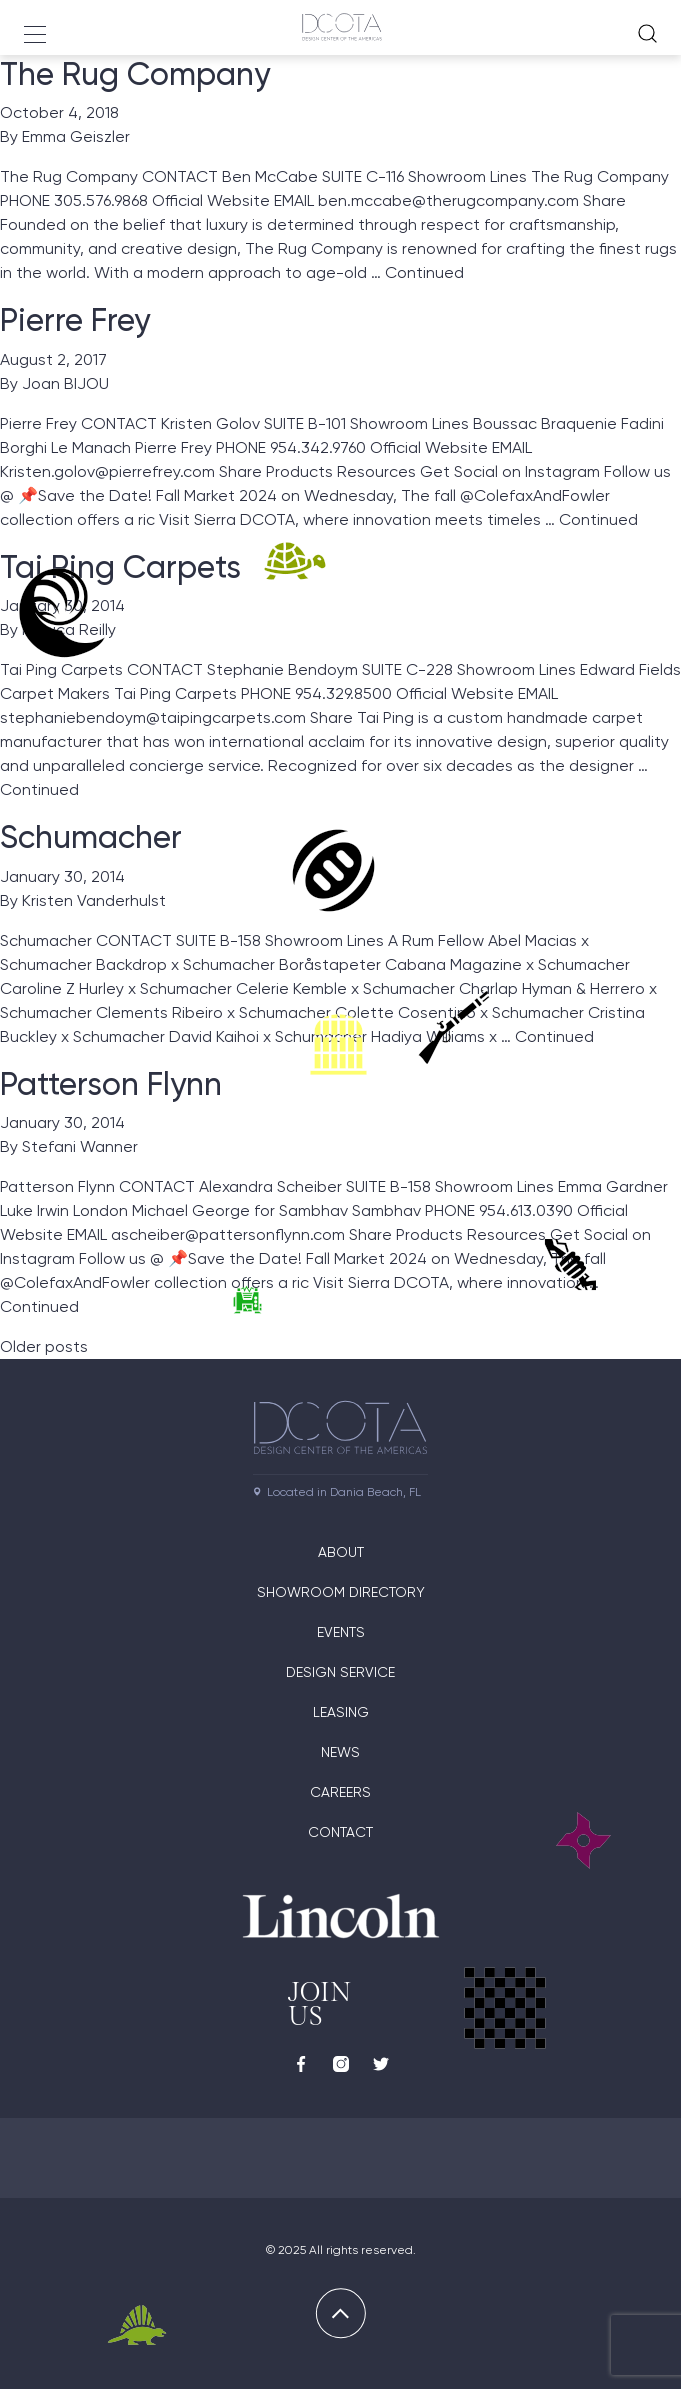 This screenshot has width=681, height=2389. I want to click on abstract logo or brand identity element, so click(333, 870).